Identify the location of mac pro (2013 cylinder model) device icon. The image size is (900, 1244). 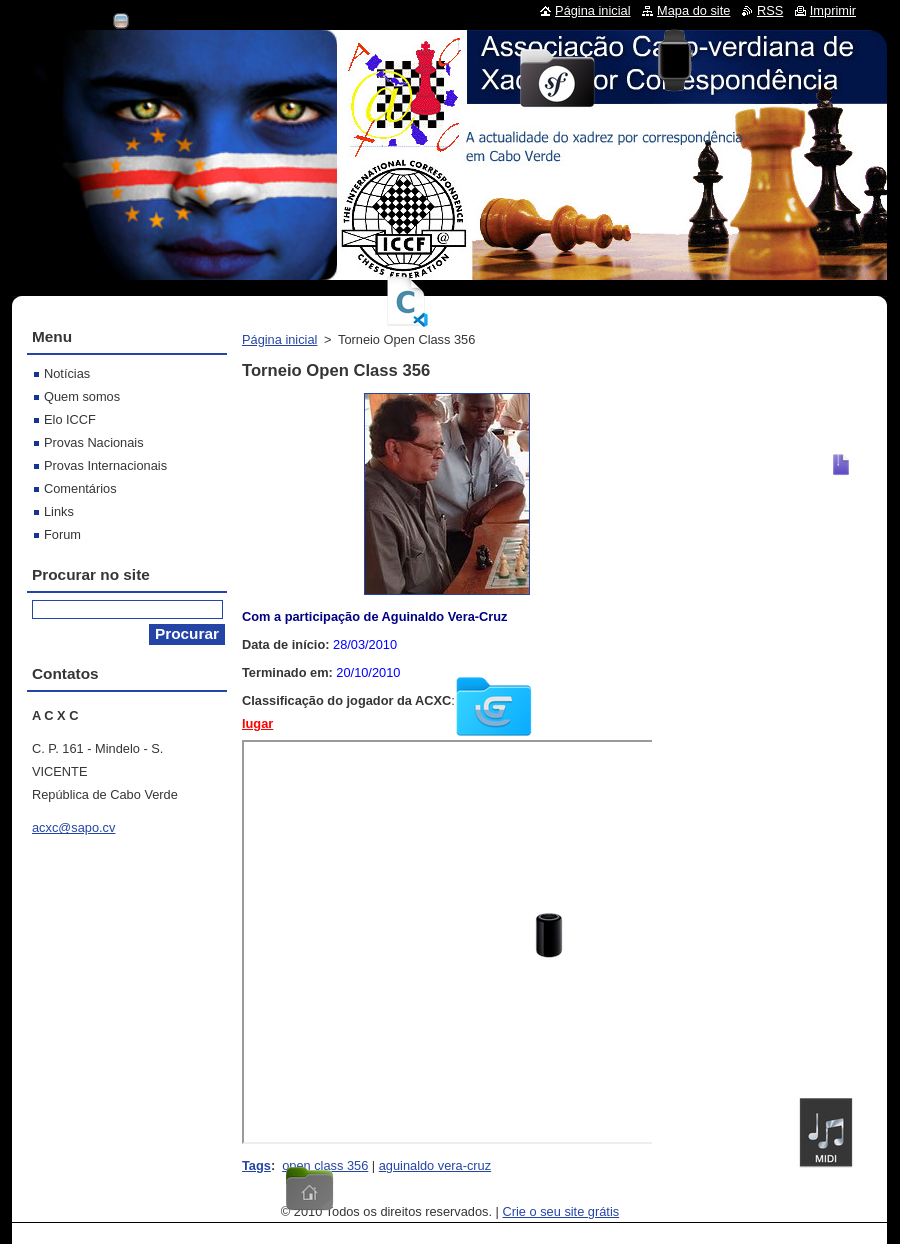
(549, 936).